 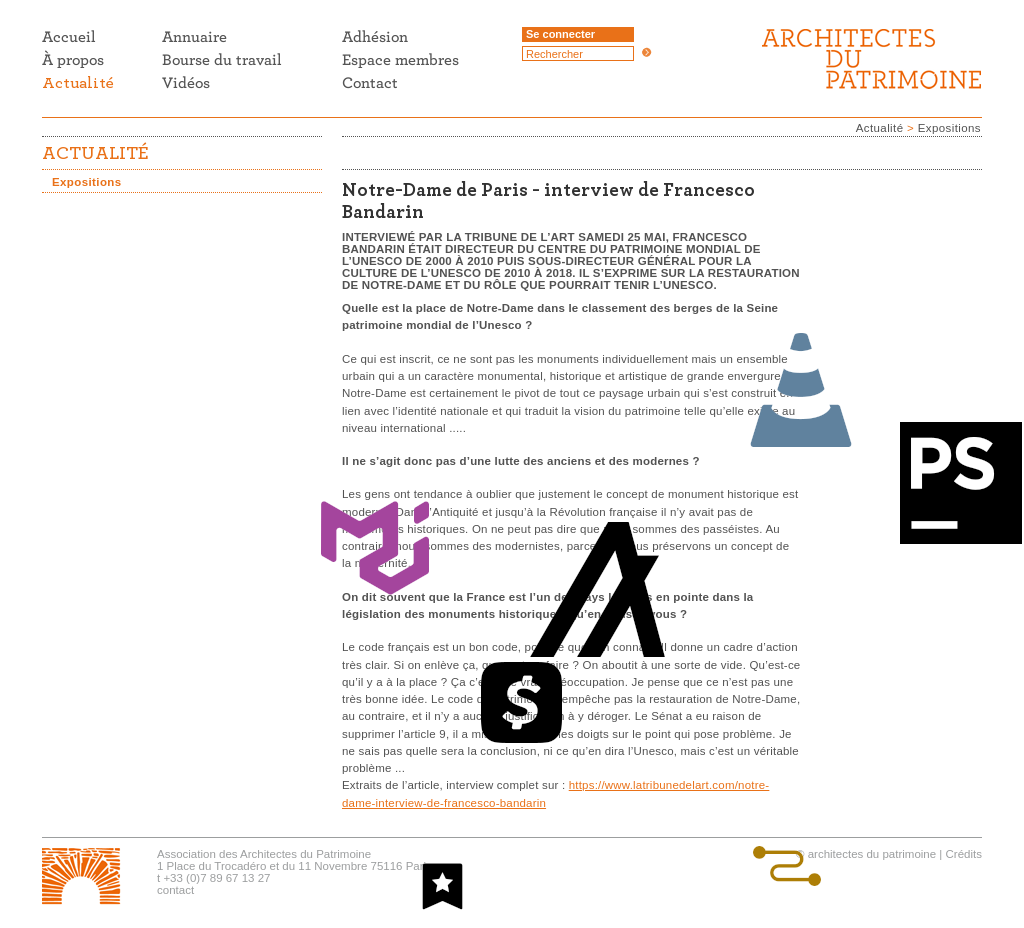 What do you see at coordinates (787, 866) in the screenshot?
I see `relay app logo` at bounding box center [787, 866].